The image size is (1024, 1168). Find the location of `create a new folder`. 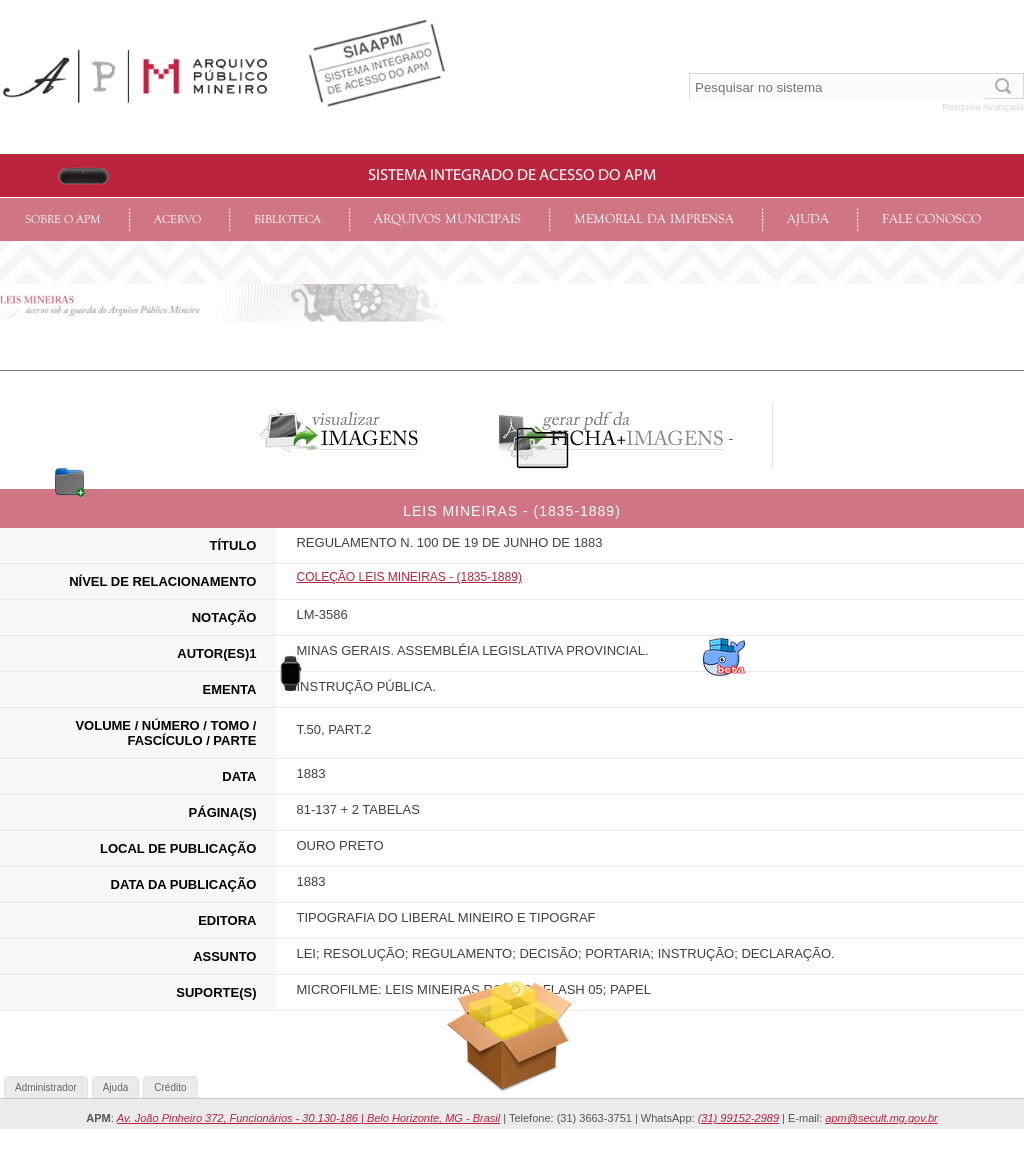

create a new folder is located at coordinates (69, 481).